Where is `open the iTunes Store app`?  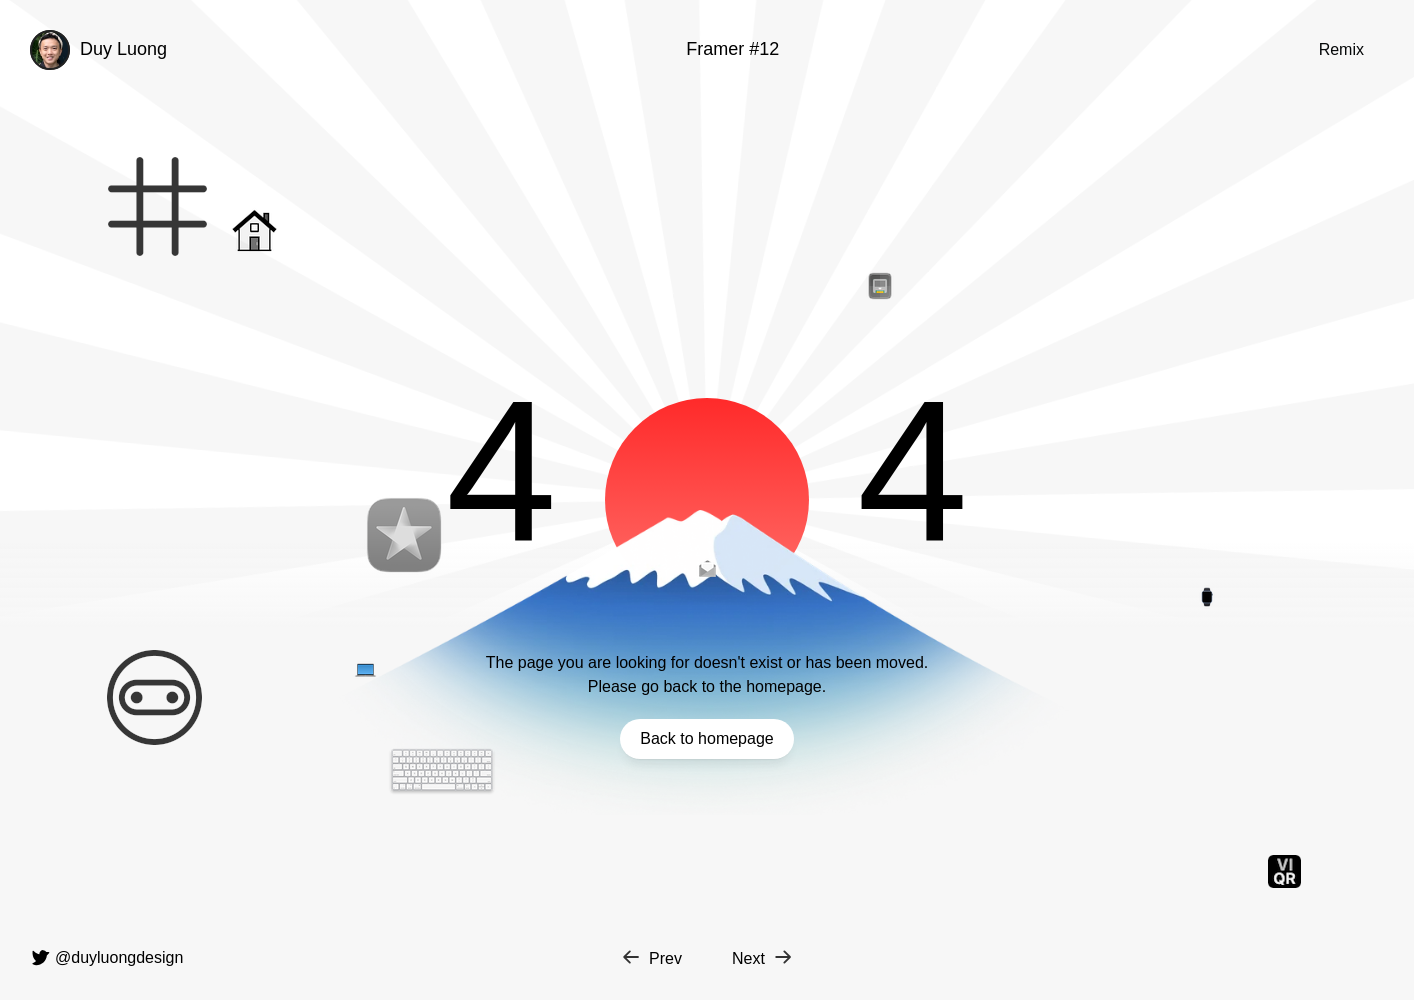 open the iTunes Store app is located at coordinates (404, 535).